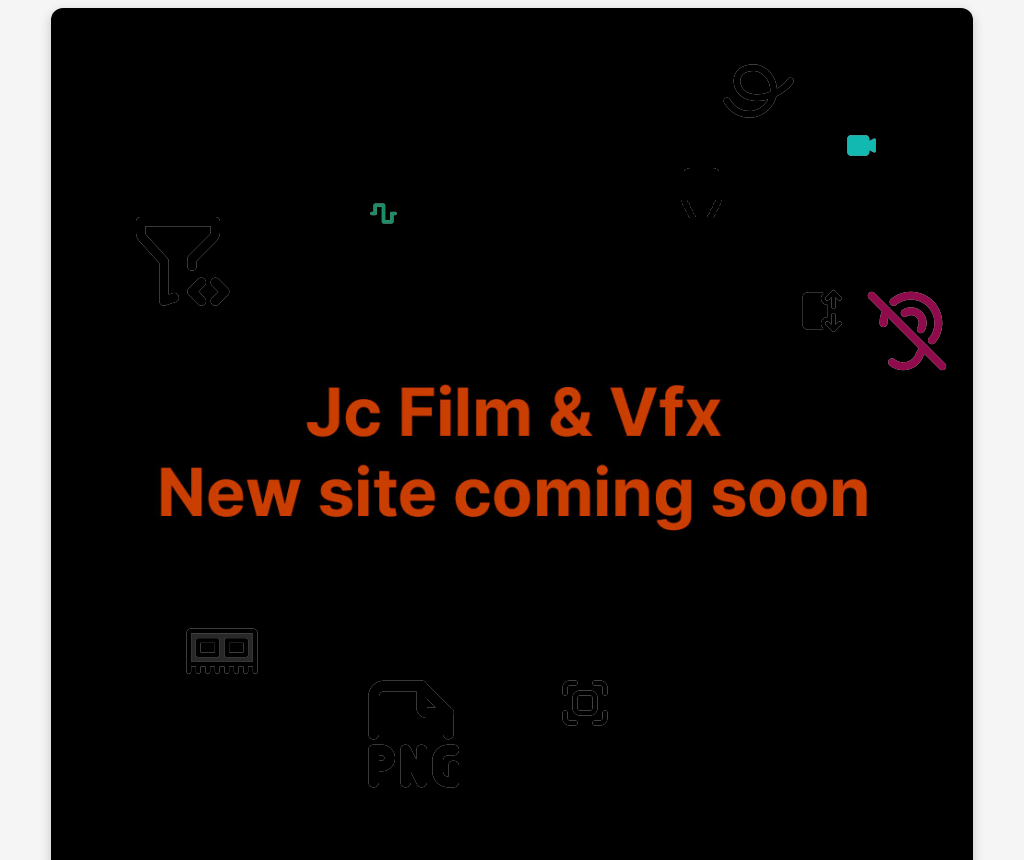 The height and width of the screenshot is (860, 1024). I want to click on configure HDMI input settings, so click(701, 197).